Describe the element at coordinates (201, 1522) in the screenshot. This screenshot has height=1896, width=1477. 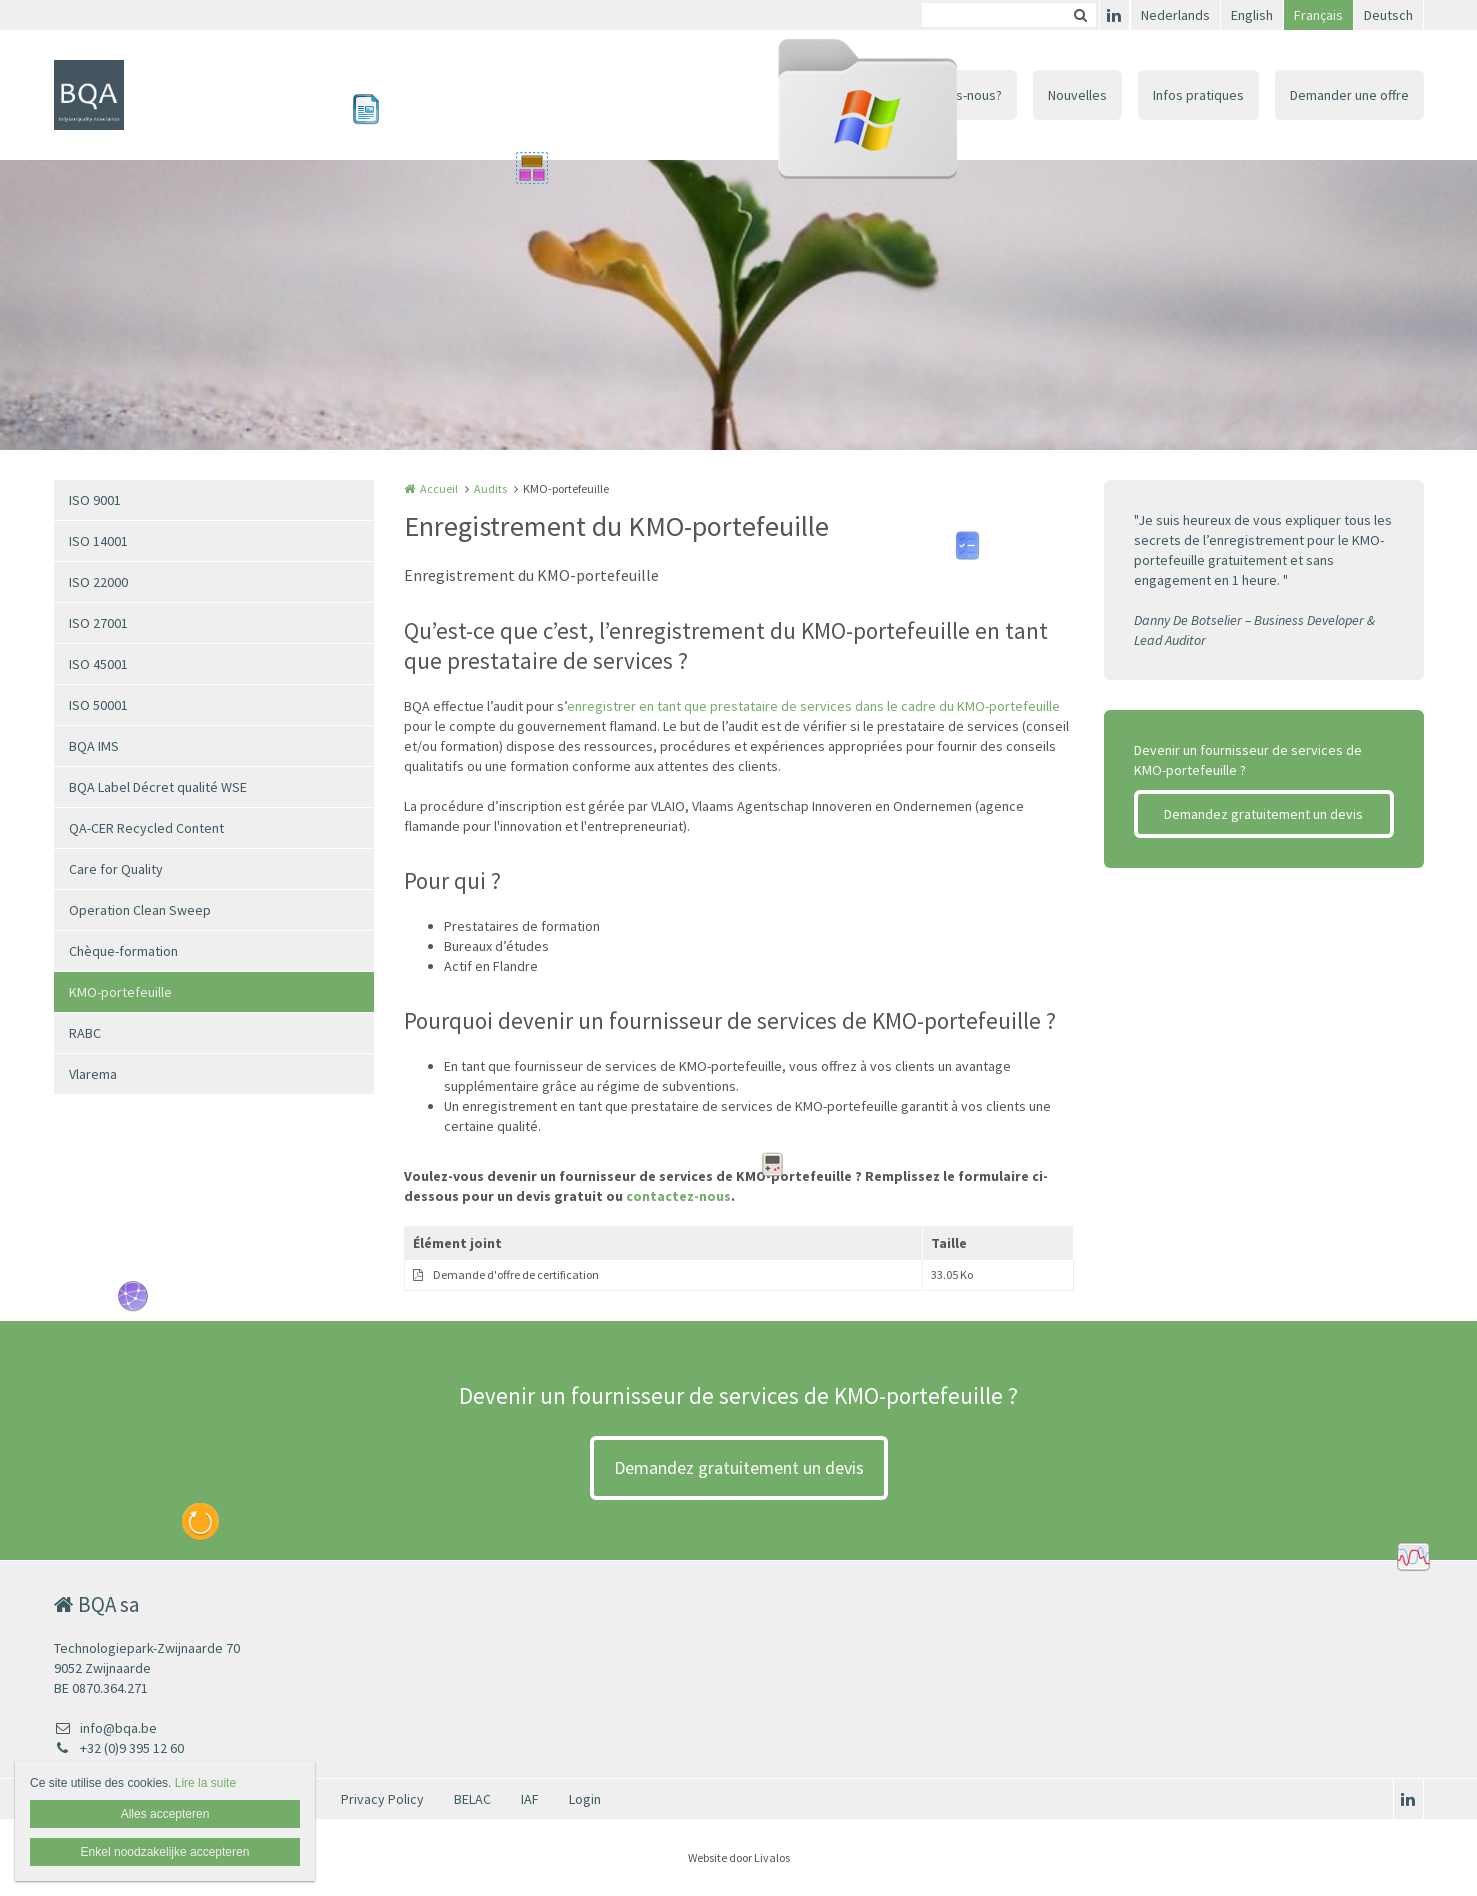
I see `restart the system` at that location.